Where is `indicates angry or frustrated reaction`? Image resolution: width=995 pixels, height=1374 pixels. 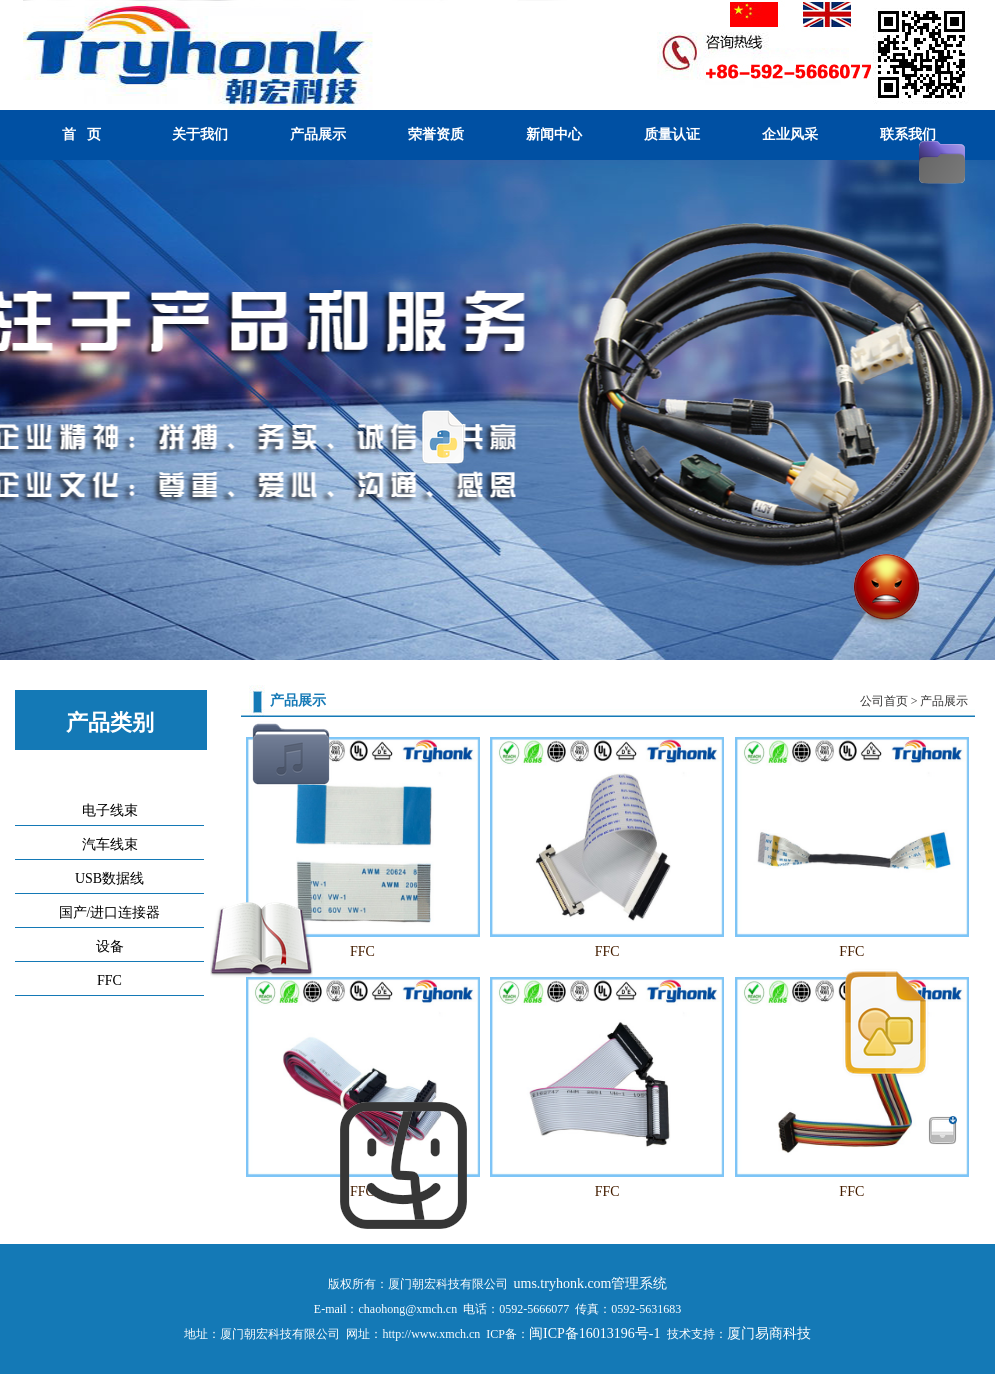
indicates angry or frustrated reaction is located at coordinates (885, 588).